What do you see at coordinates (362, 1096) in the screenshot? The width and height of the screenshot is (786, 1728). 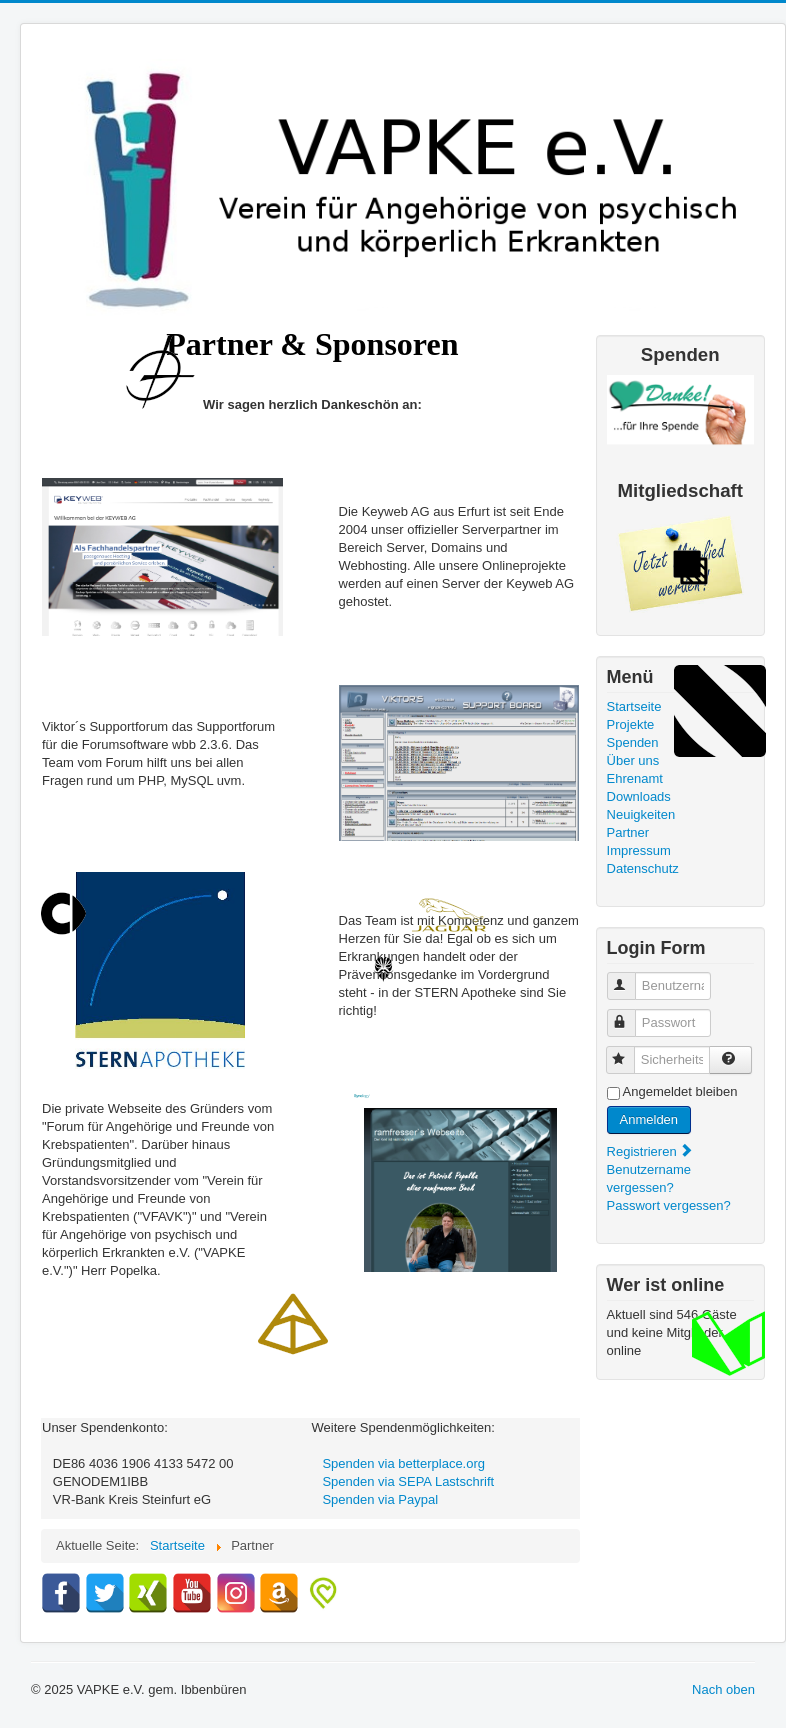 I see `Synology brand logo` at bounding box center [362, 1096].